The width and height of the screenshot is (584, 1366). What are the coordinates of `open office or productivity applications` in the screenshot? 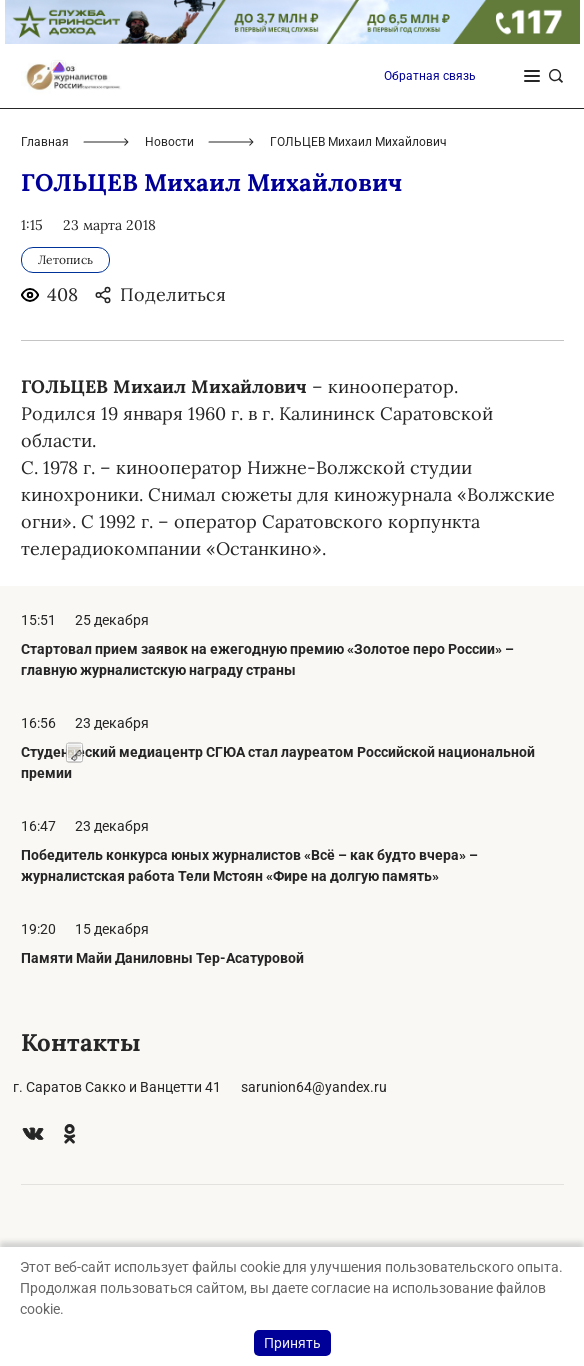 It's located at (74, 752).